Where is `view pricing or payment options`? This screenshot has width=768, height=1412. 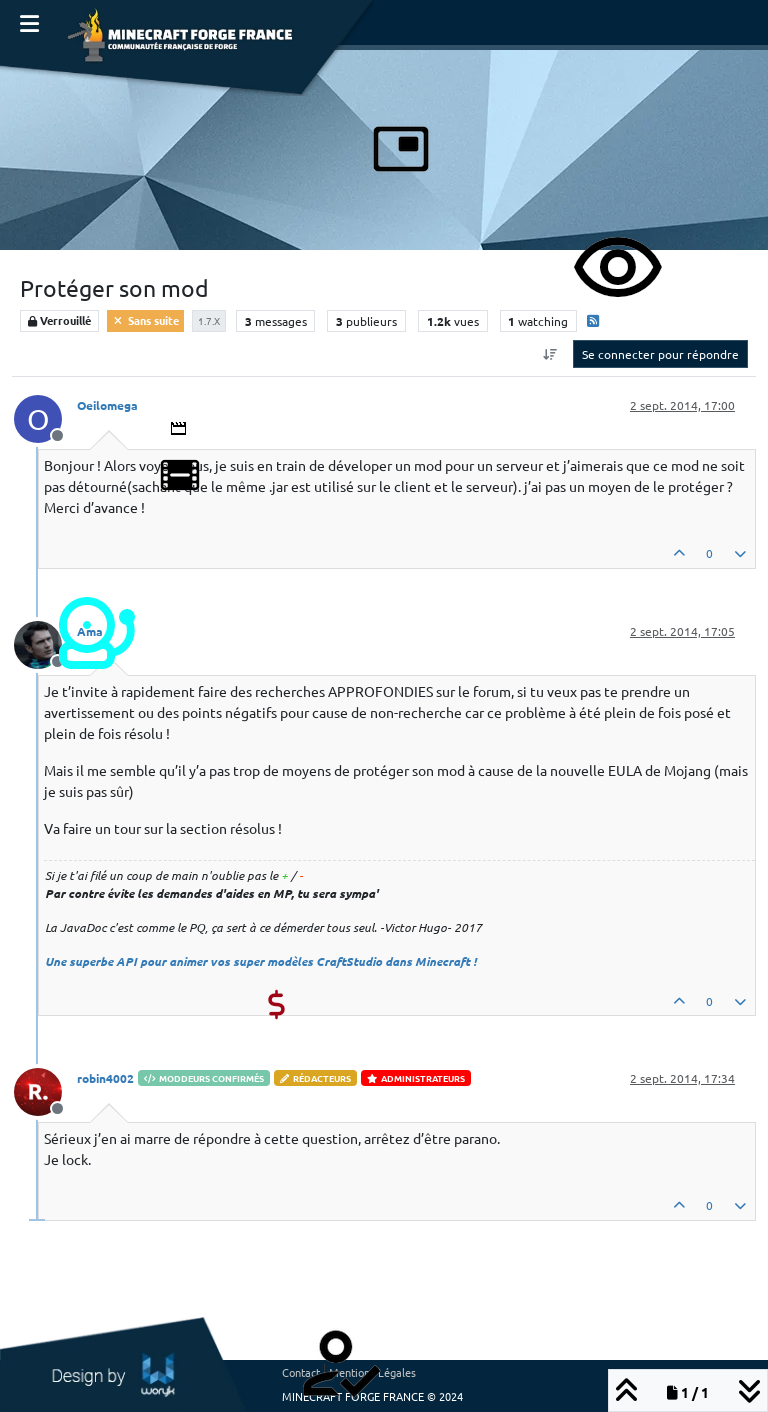
view pricing or payment options is located at coordinates (276, 1004).